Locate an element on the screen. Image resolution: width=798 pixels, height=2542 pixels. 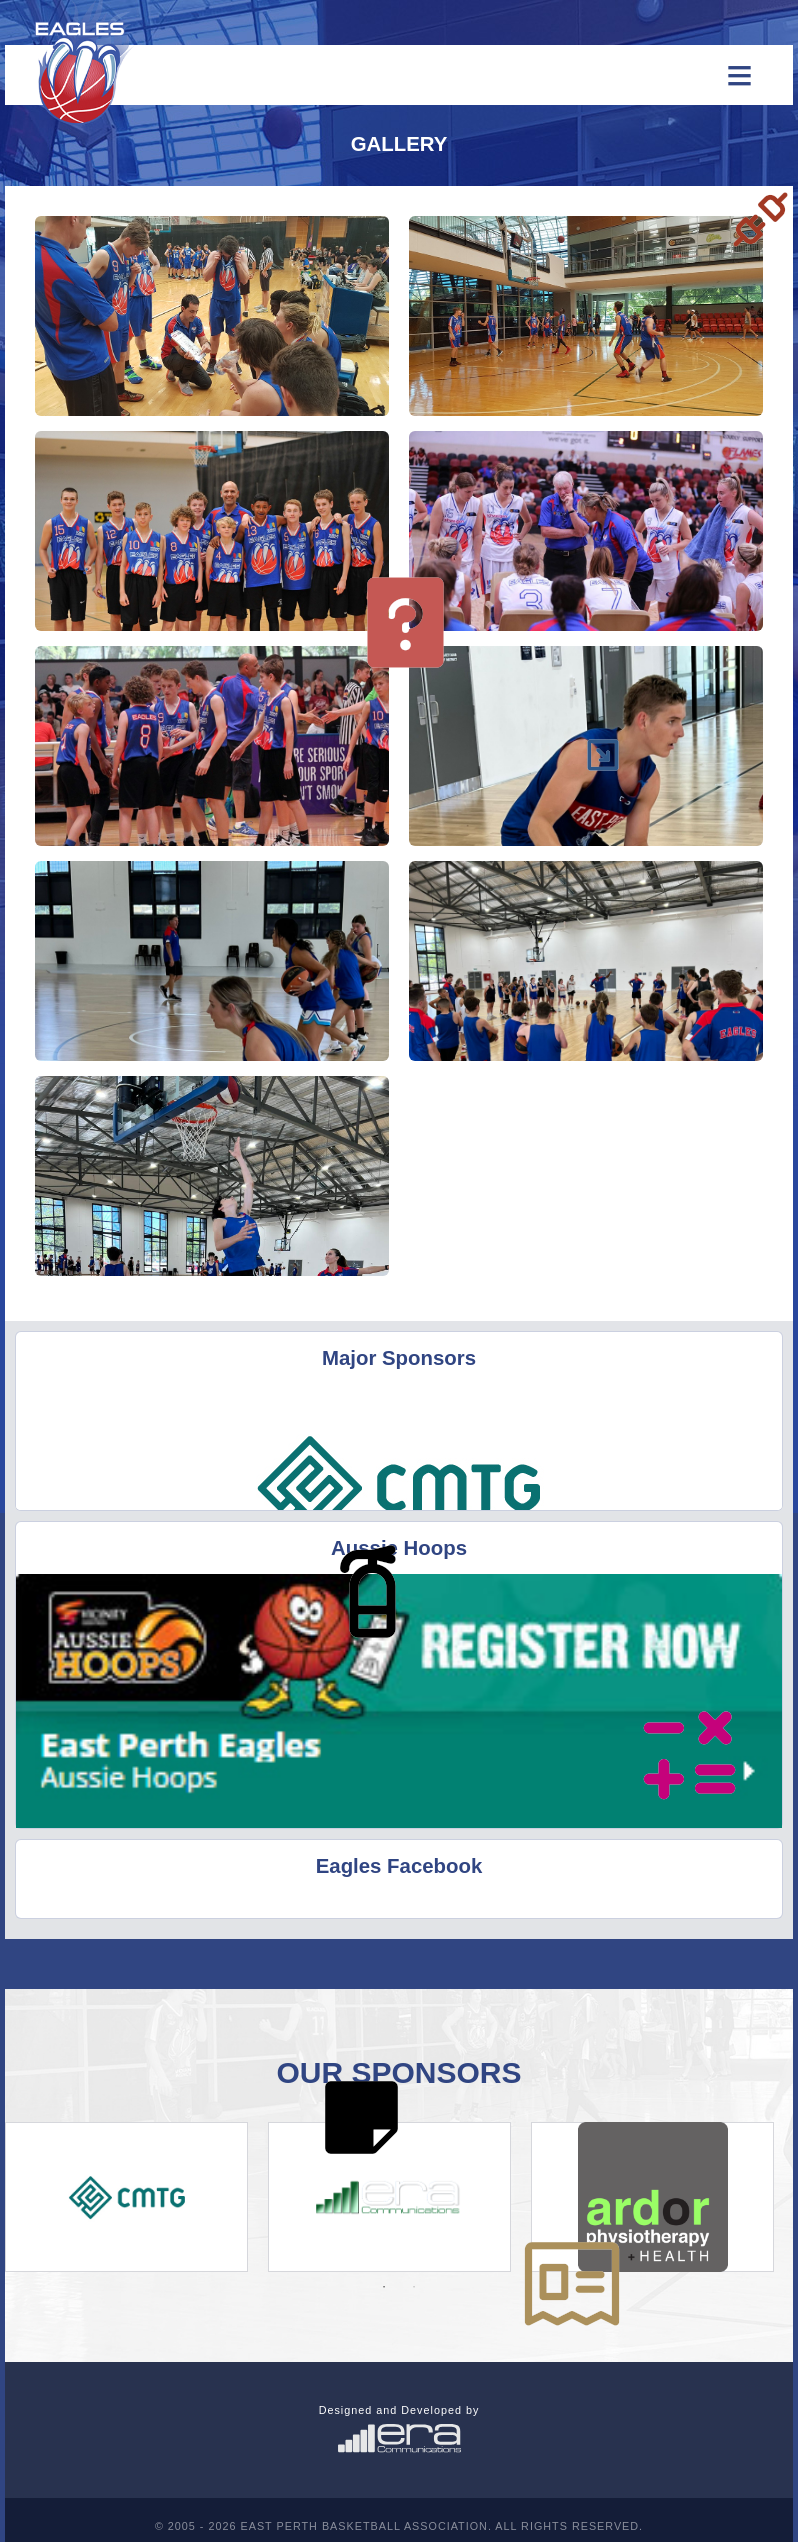
access fire safety information is located at coordinates (372, 1591).